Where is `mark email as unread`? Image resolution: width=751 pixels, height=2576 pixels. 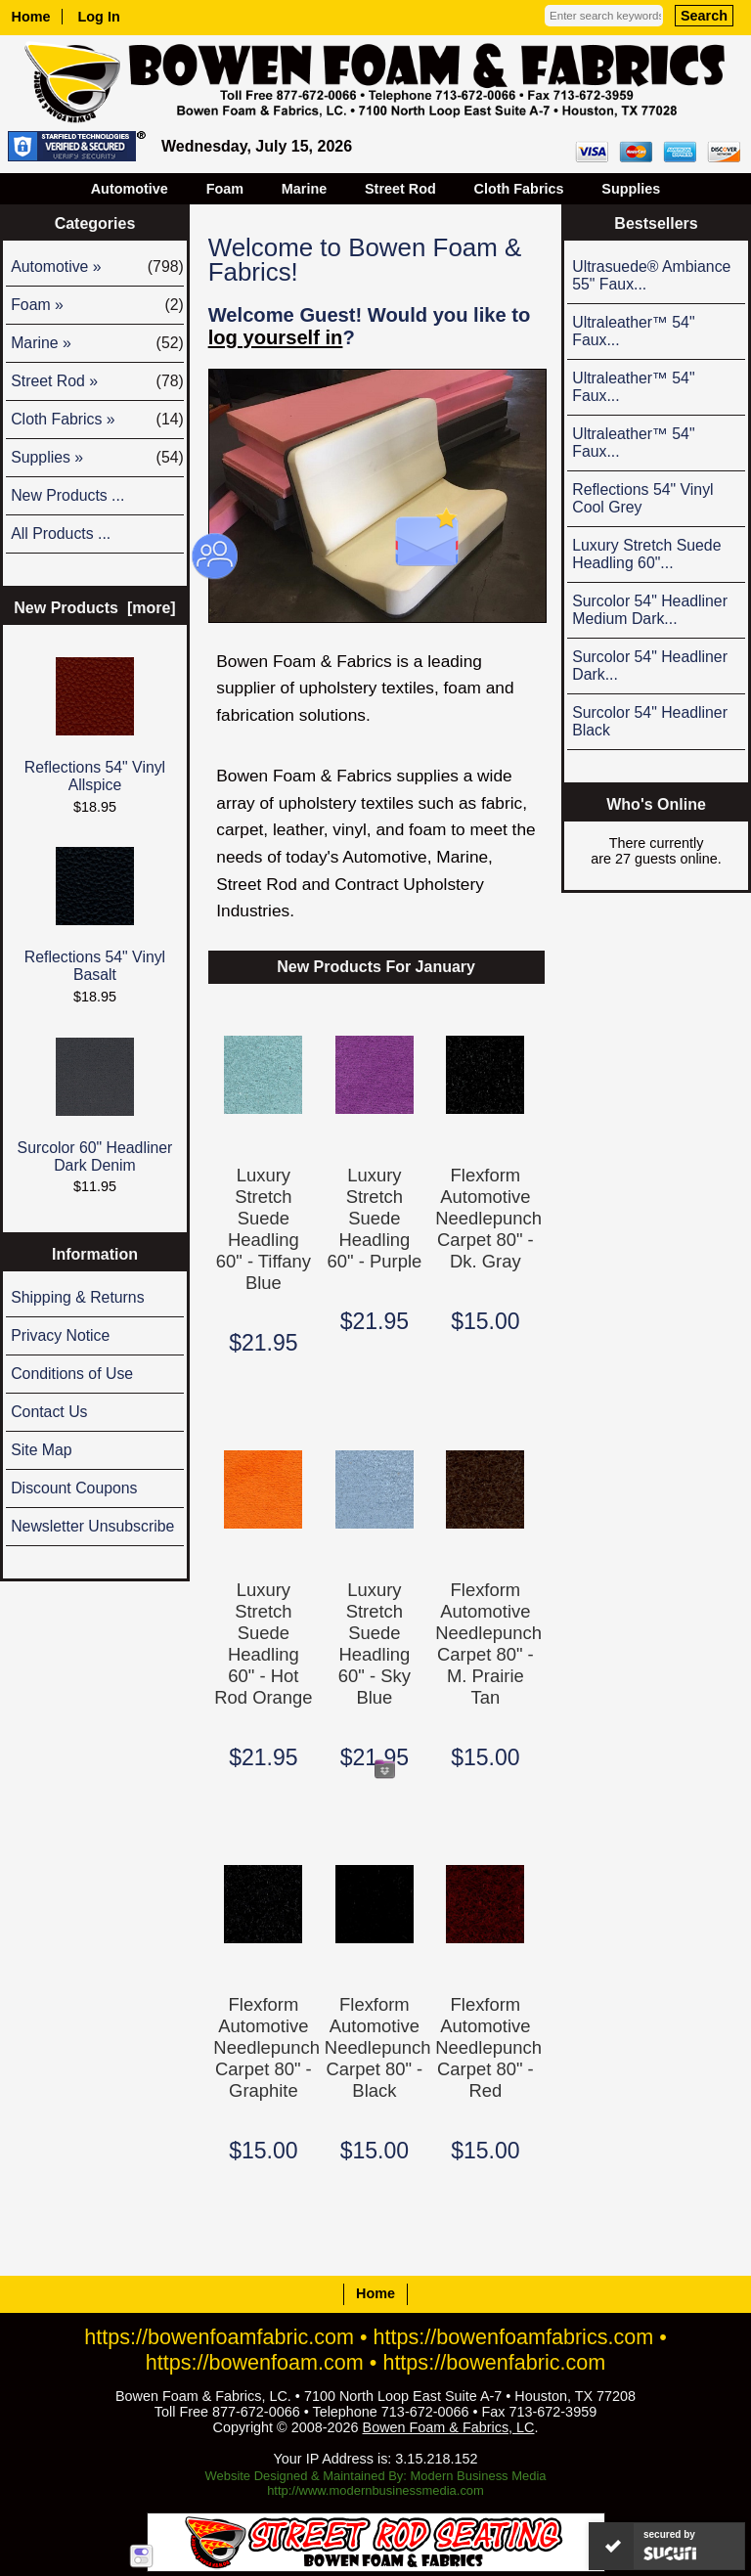
mark email as unread is located at coordinates (426, 541).